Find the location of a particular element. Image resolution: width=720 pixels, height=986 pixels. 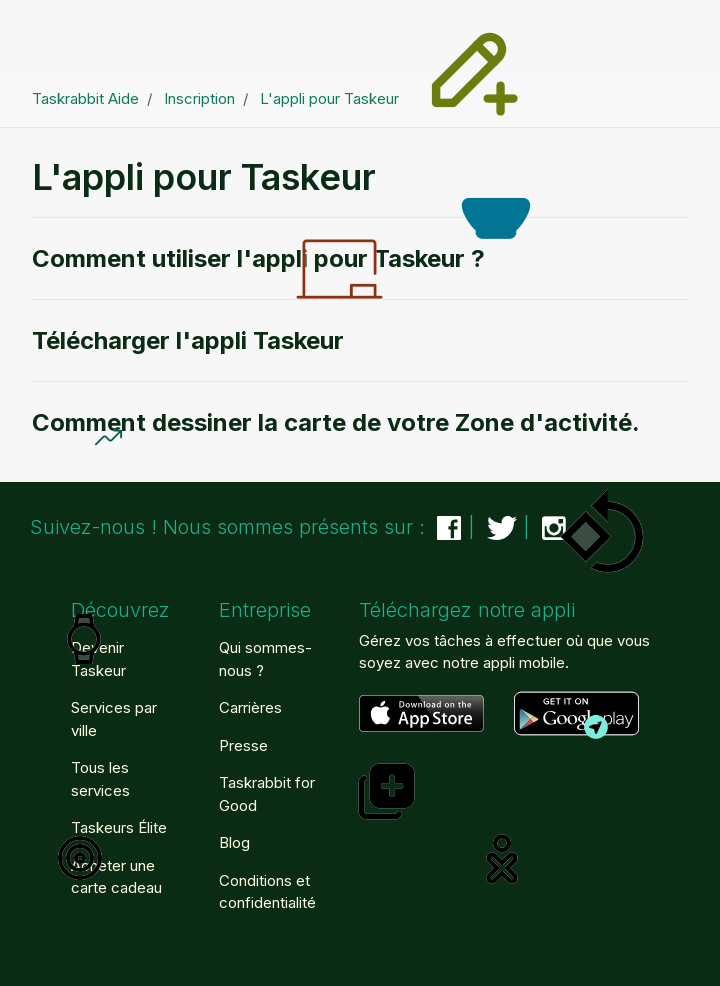

access whiteboard or presentation mode is located at coordinates (339, 270).